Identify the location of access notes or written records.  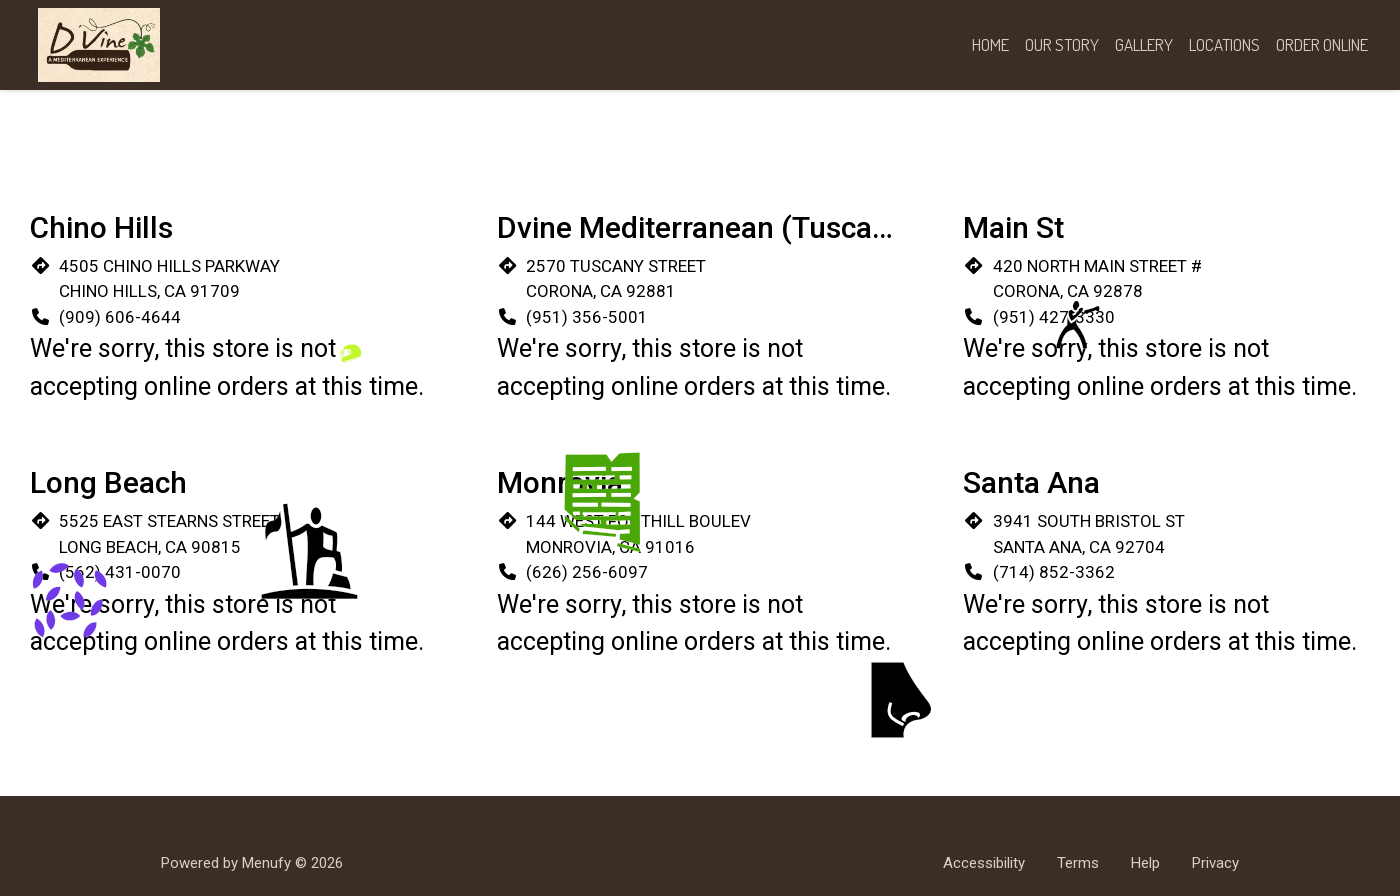
(600, 501).